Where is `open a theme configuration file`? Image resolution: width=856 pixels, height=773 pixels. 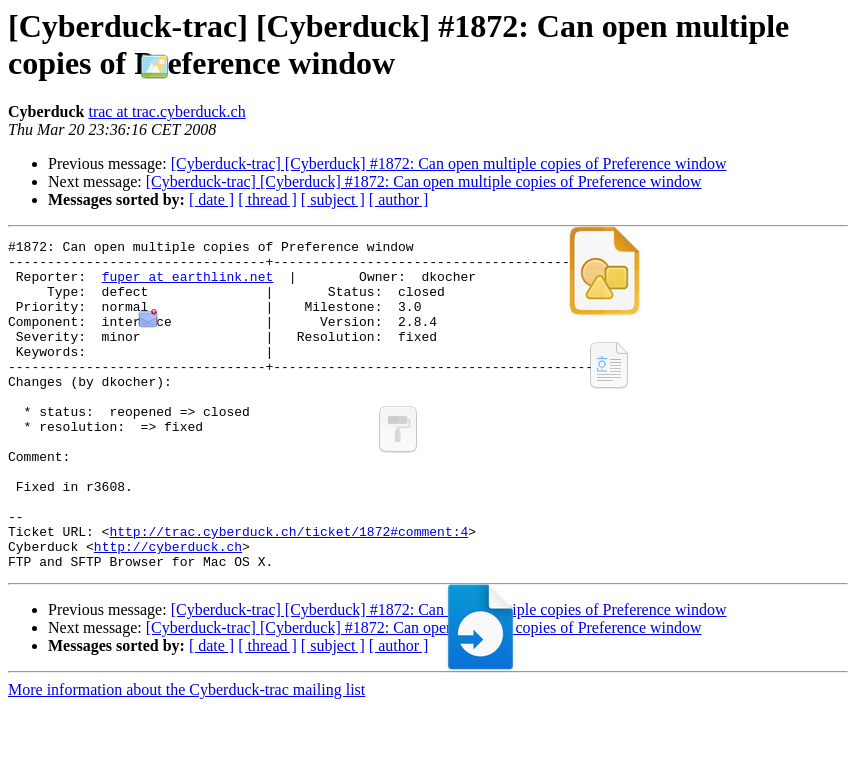 open a theme configuration file is located at coordinates (398, 429).